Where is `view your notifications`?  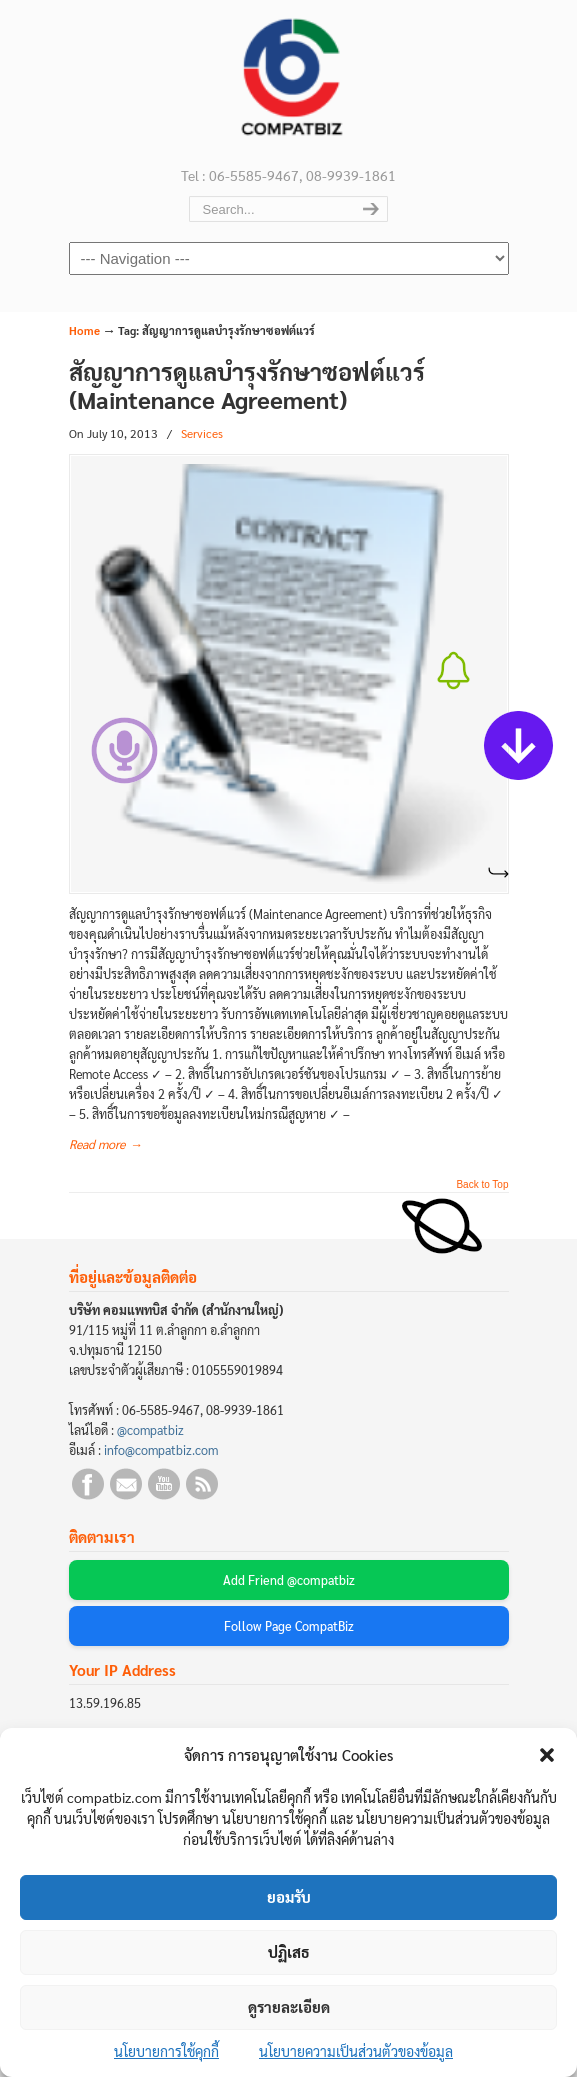 view your notifications is located at coordinates (453, 670).